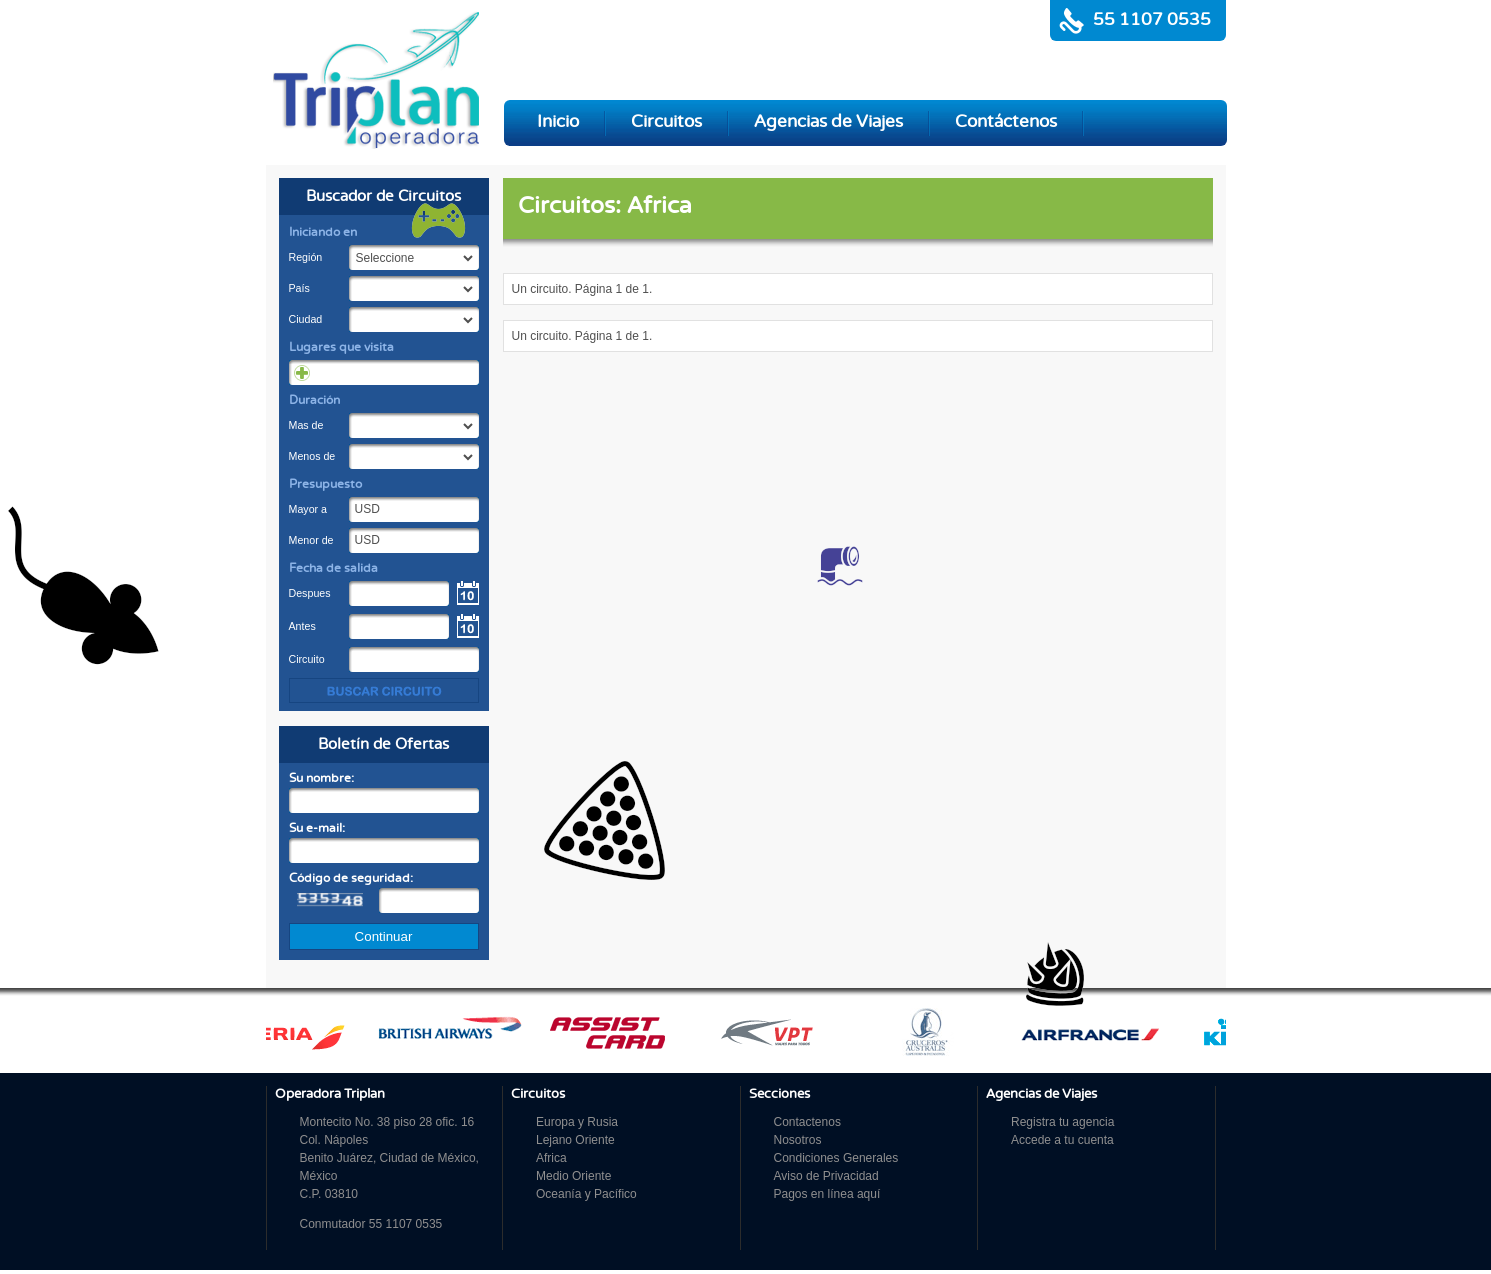 The image size is (1491, 1274). Describe the element at coordinates (1055, 974) in the screenshot. I see `equip shoulder armor to your character` at that location.